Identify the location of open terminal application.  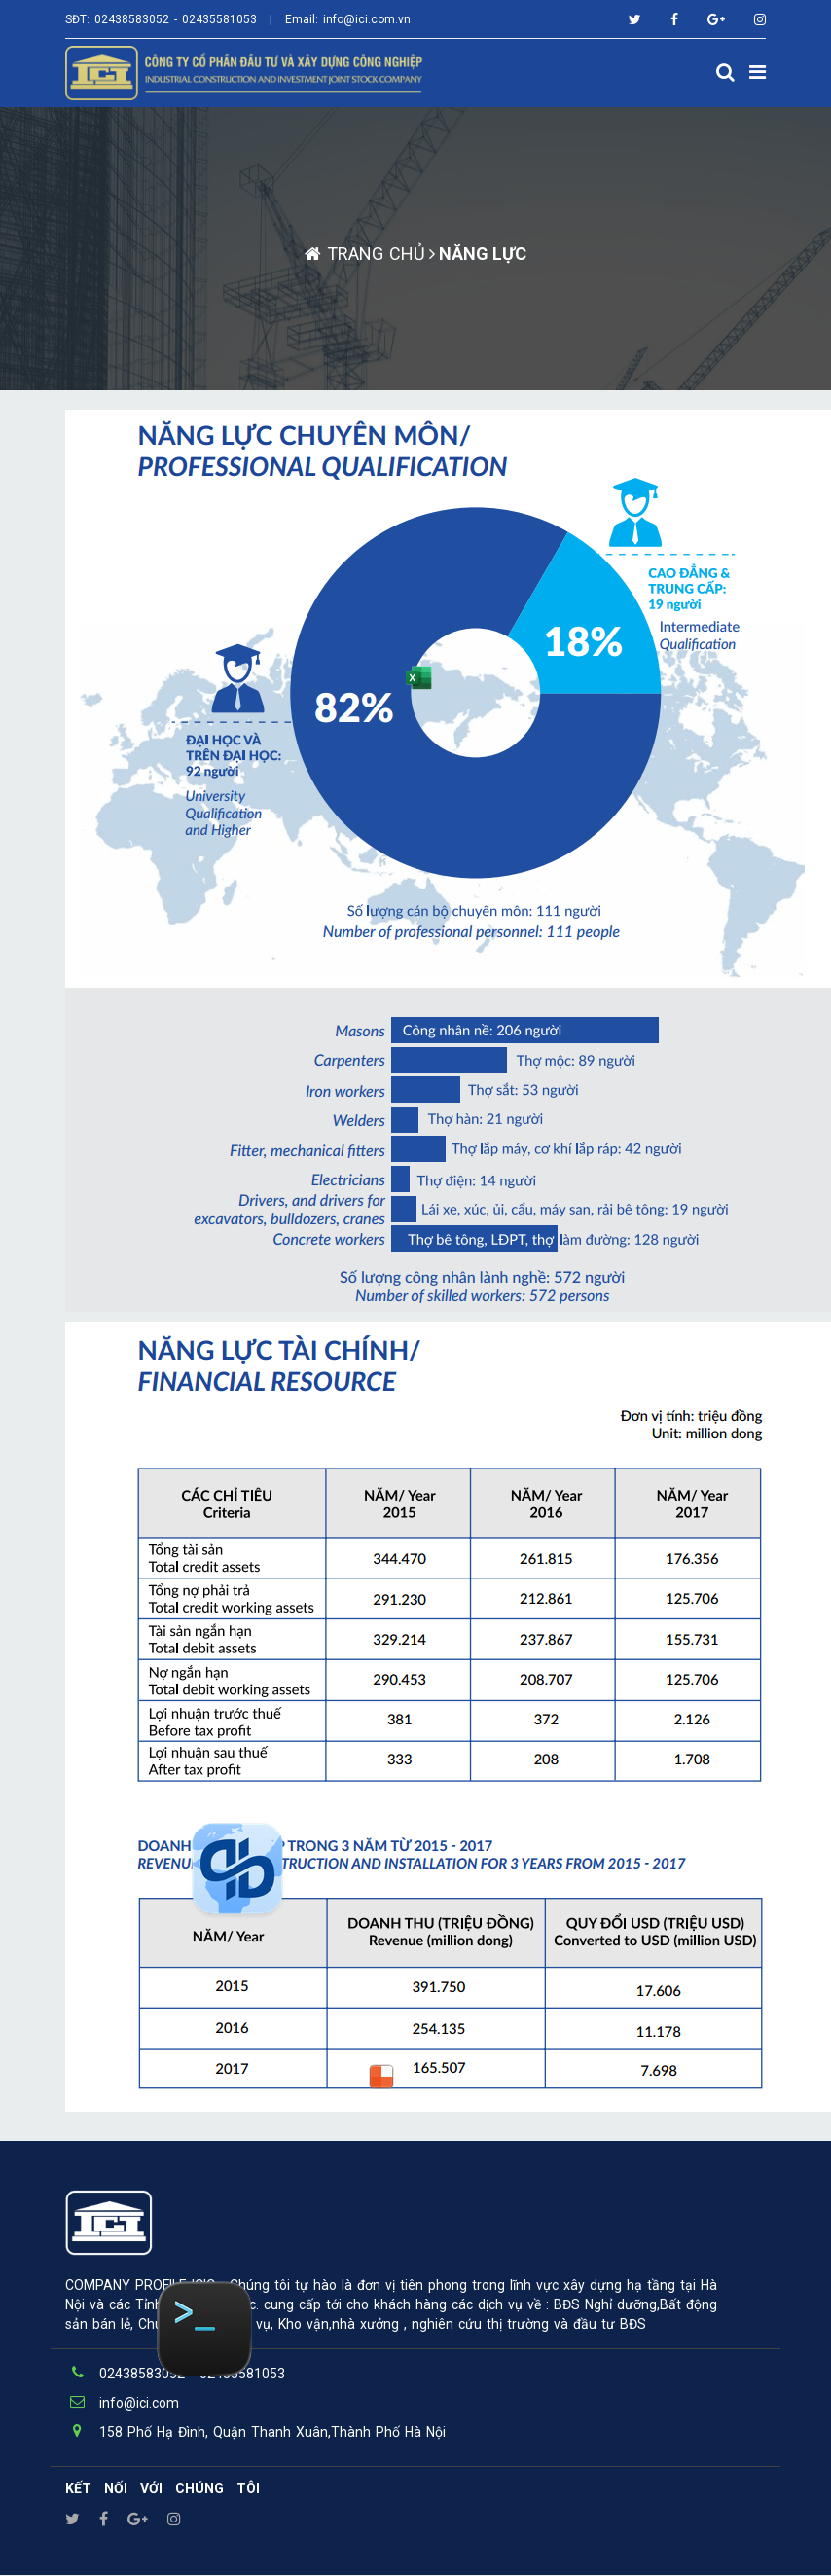
(204, 2329).